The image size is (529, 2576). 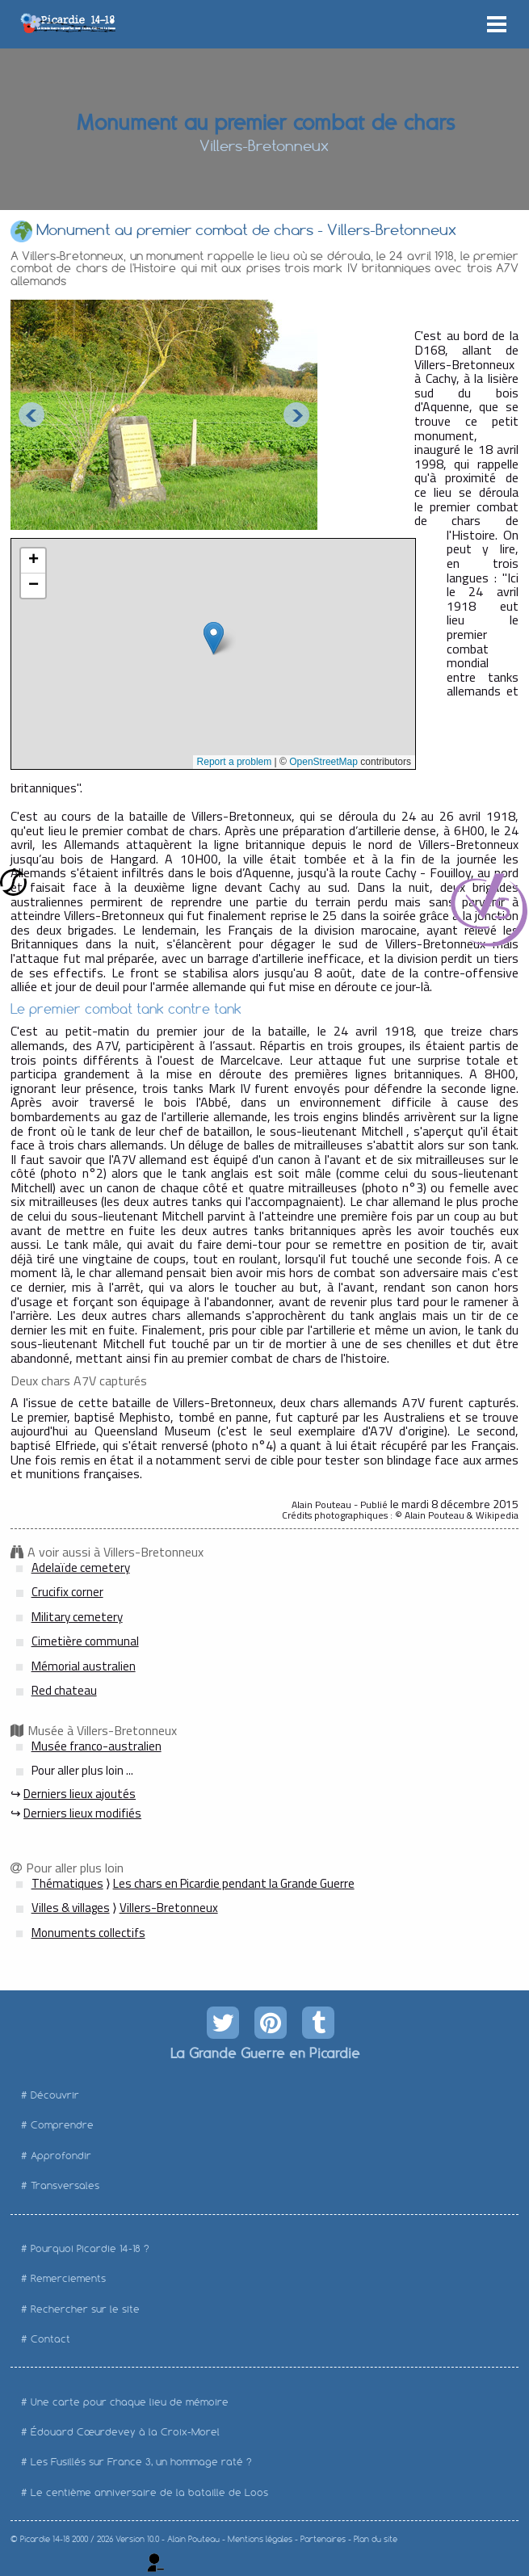 What do you see at coordinates (13, 882) in the screenshot?
I see `open the OneStream app` at bounding box center [13, 882].